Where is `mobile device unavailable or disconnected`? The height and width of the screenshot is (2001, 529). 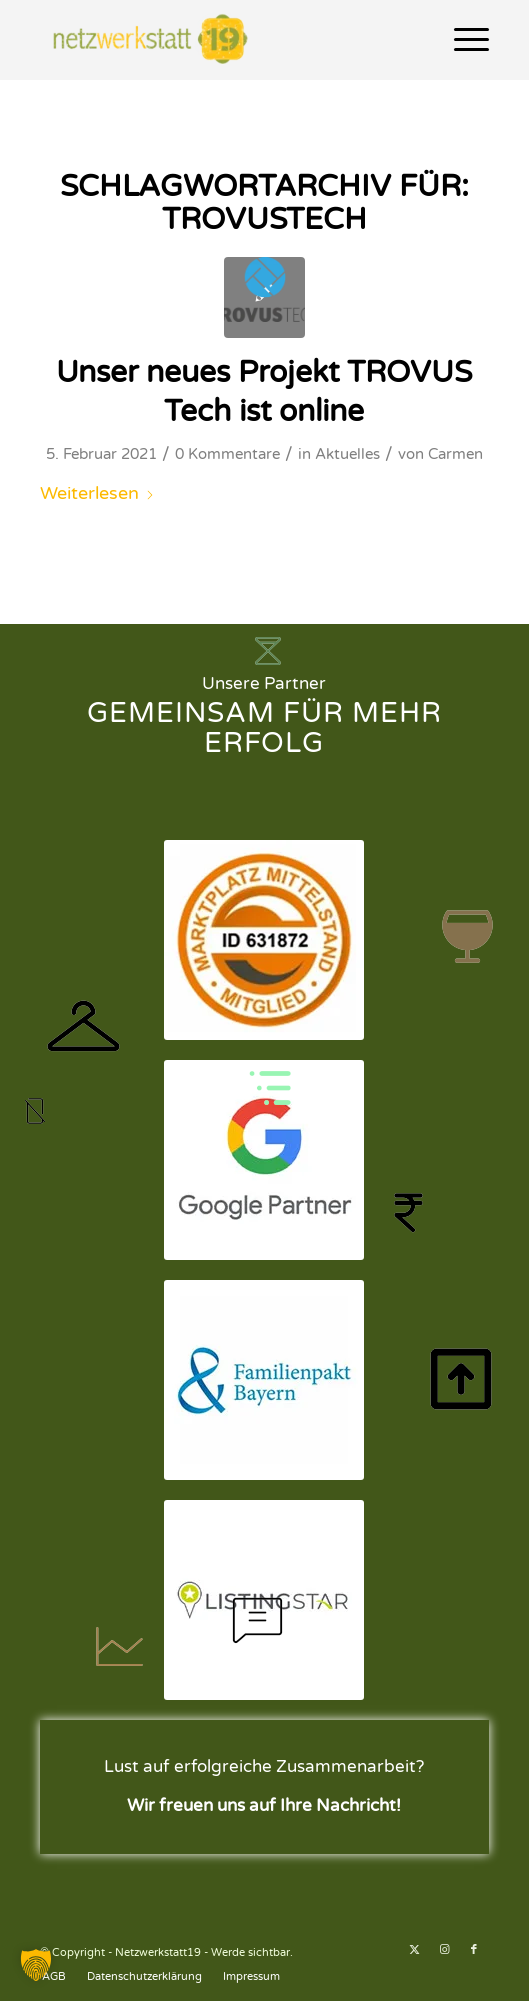 mobile device unavailable or disconnected is located at coordinates (35, 1111).